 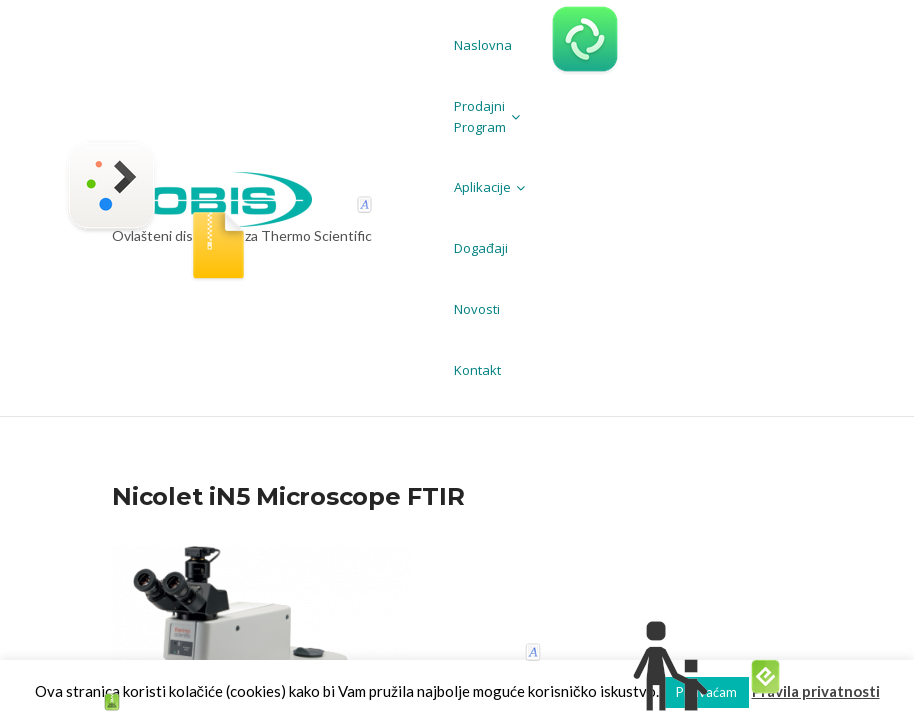 I want to click on an OpenType font file, so click(x=533, y=652).